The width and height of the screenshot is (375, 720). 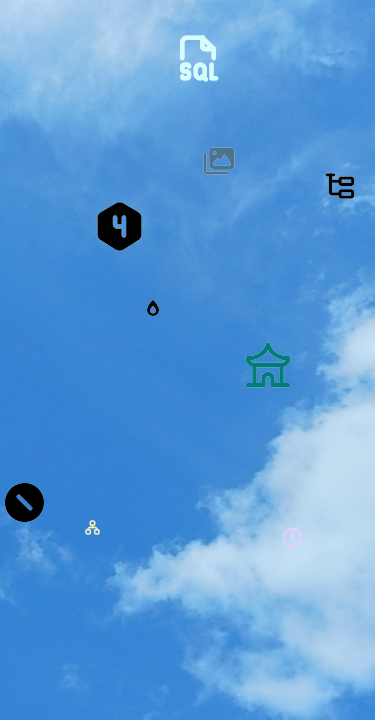 What do you see at coordinates (24, 502) in the screenshot?
I see `indicates a prohibited or forbidden action` at bounding box center [24, 502].